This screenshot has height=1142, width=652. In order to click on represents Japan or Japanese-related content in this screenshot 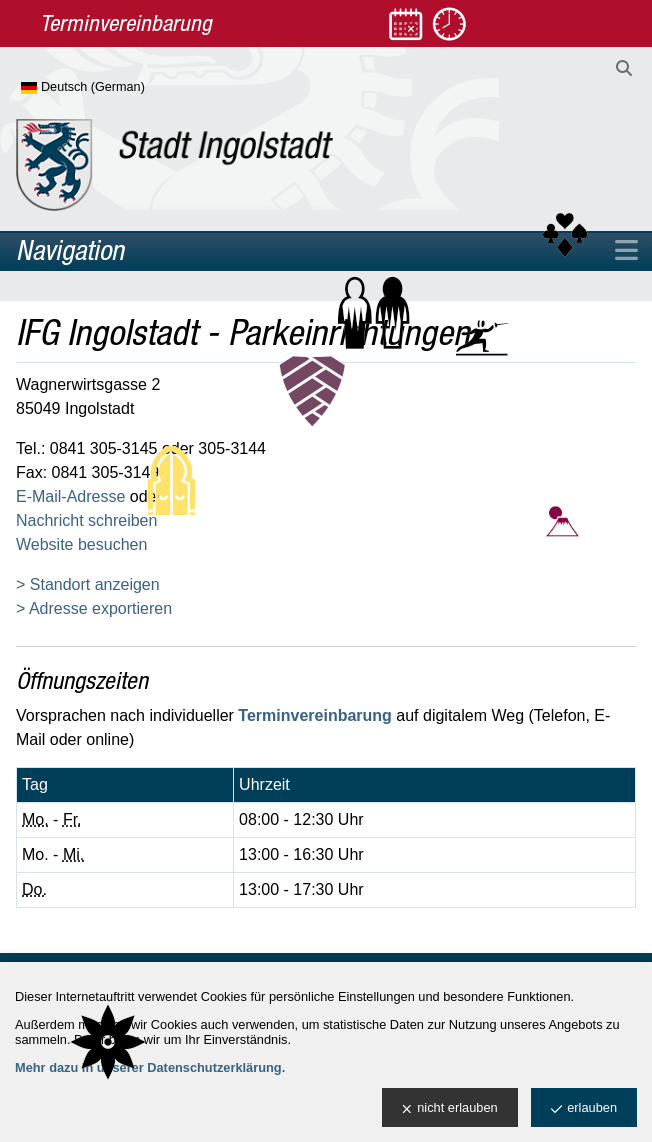, I will do `click(562, 520)`.